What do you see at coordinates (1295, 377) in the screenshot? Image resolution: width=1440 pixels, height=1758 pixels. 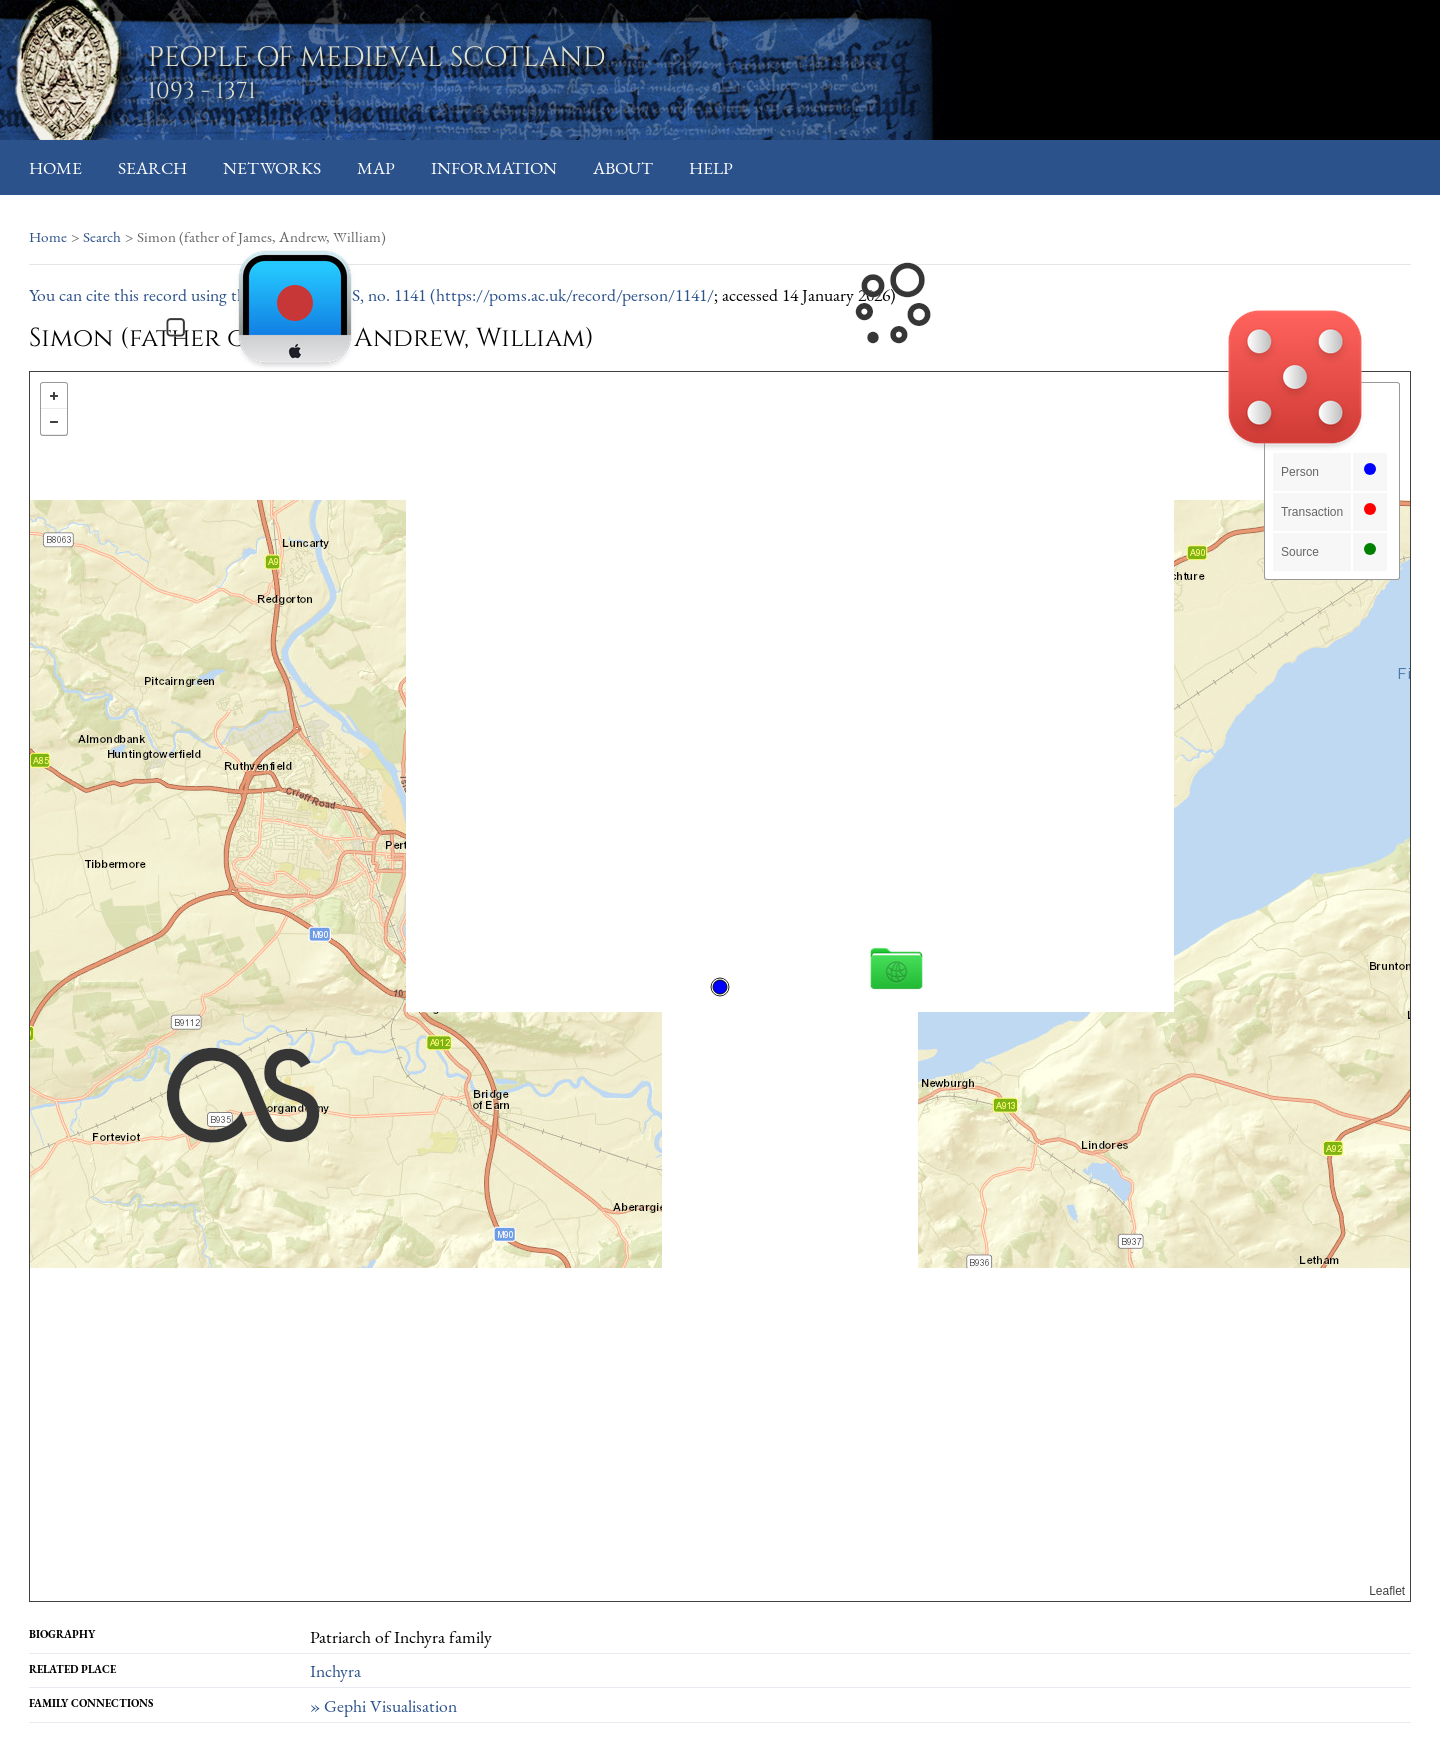 I see `open tali dice game app` at bounding box center [1295, 377].